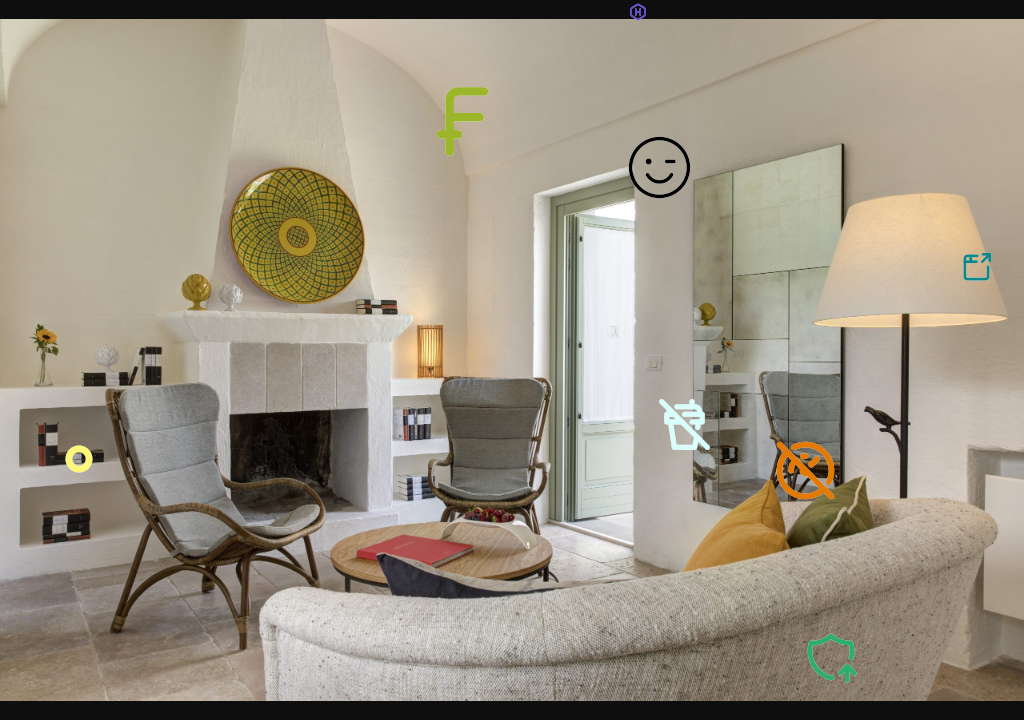 The image size is (1024, 720). I want to click on performance monitoring disabled, so click(805, 470).